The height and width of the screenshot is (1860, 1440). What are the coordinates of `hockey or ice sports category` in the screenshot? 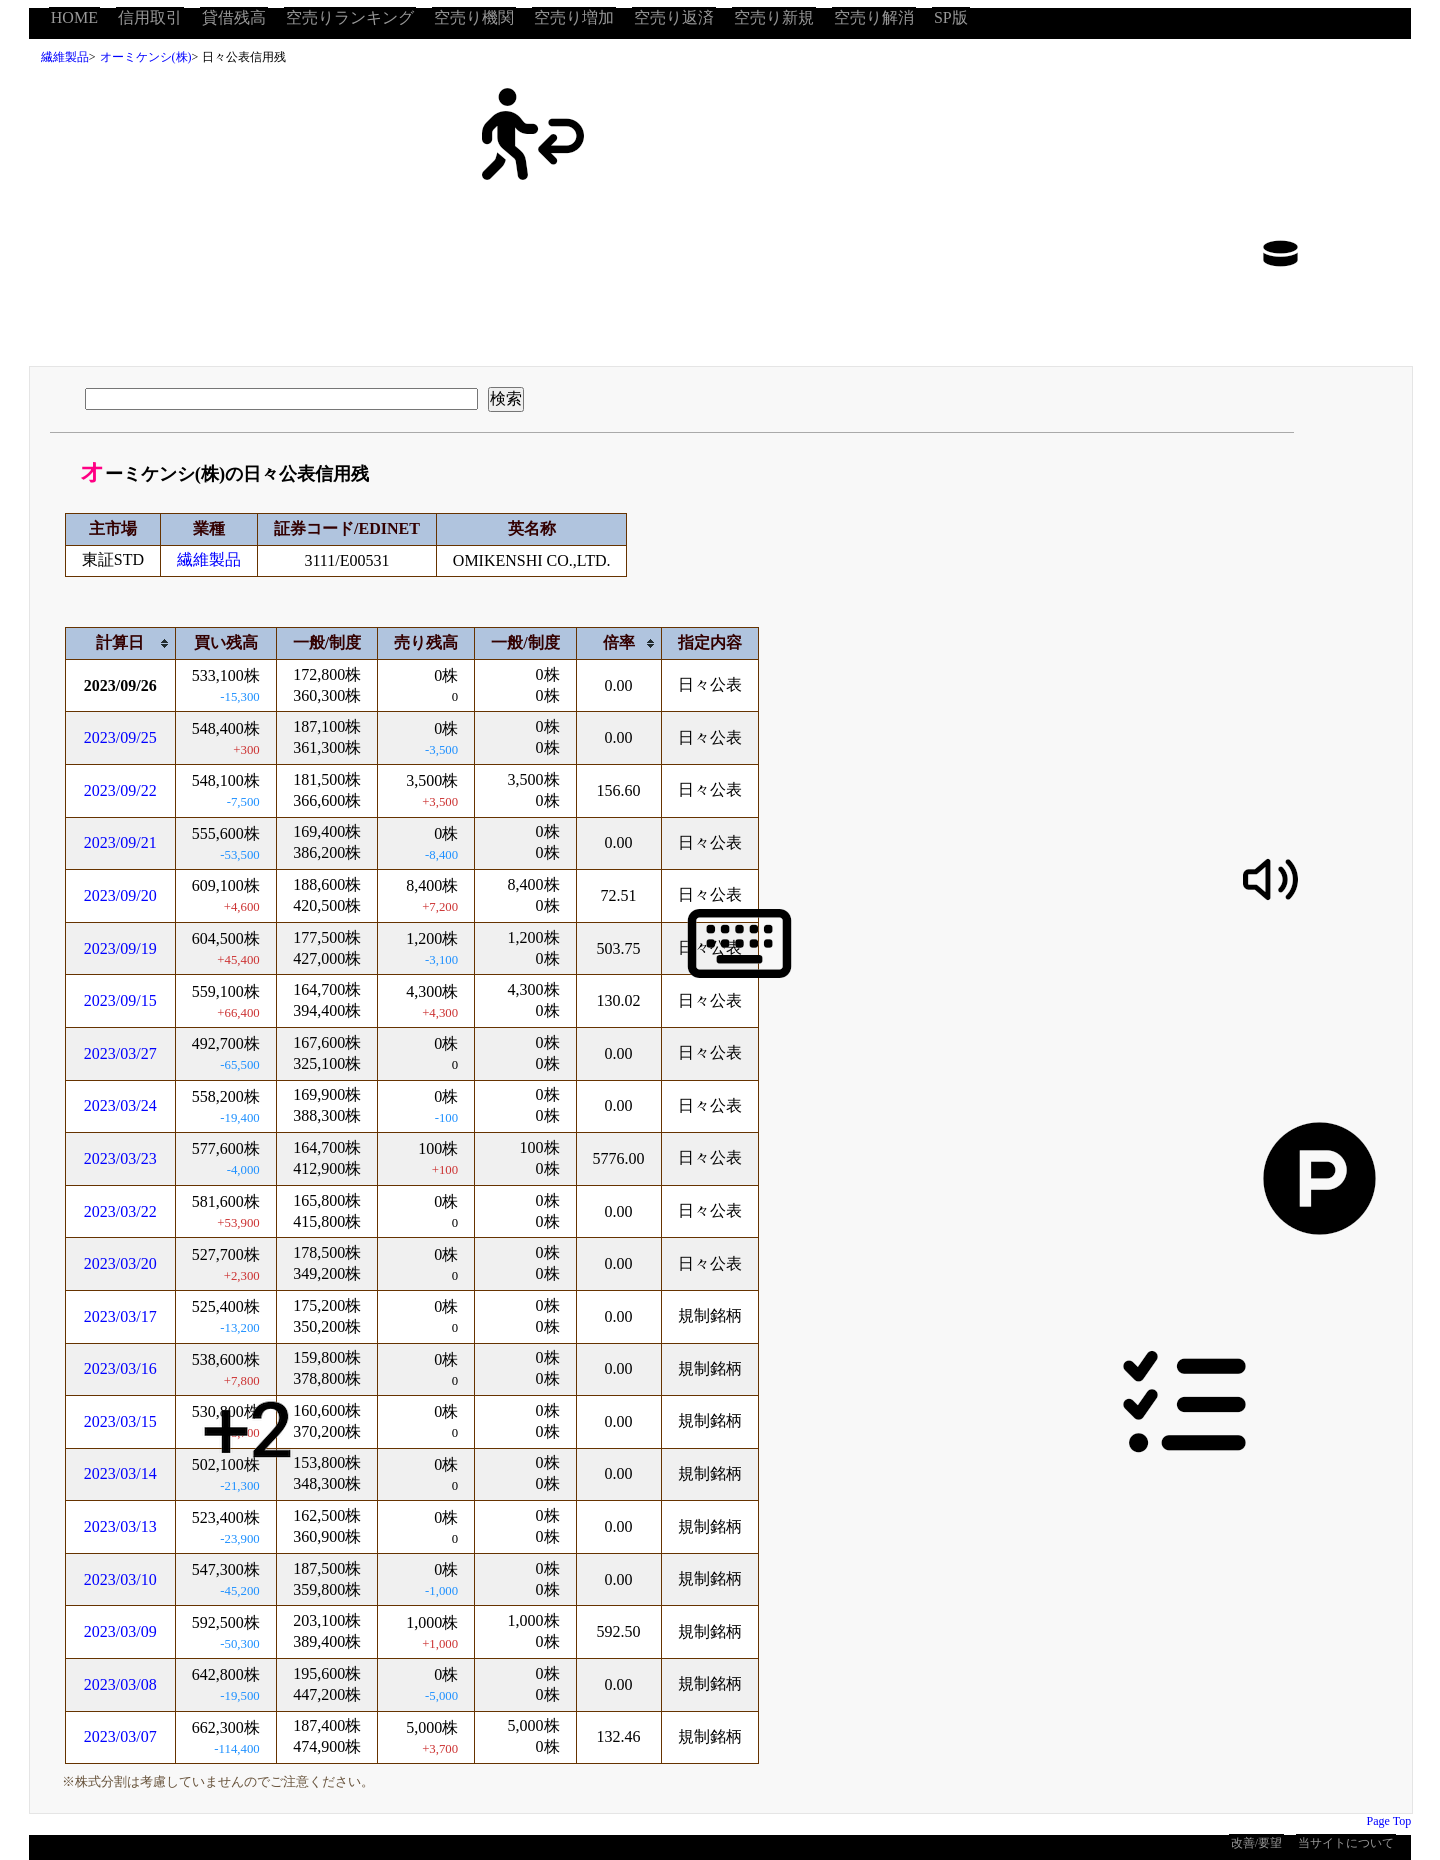 It's located at (1280, 253).